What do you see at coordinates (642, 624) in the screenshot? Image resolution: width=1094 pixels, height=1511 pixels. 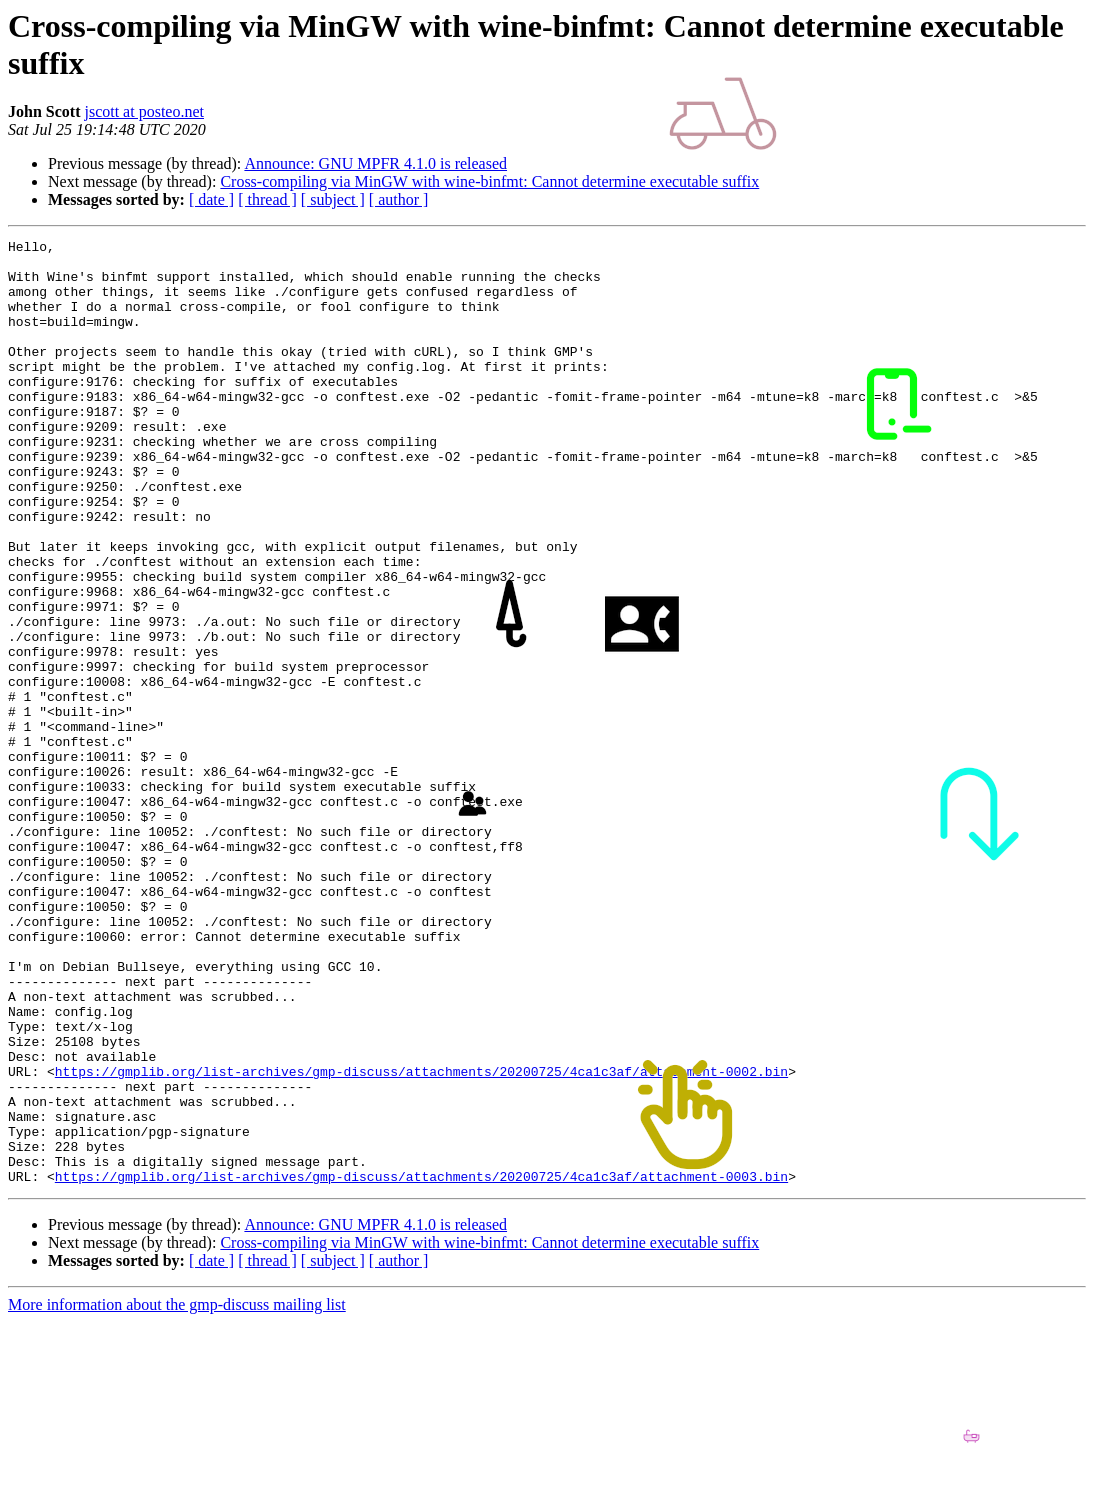 I see `call a contact from your address book` at bounding box center [642, 624].